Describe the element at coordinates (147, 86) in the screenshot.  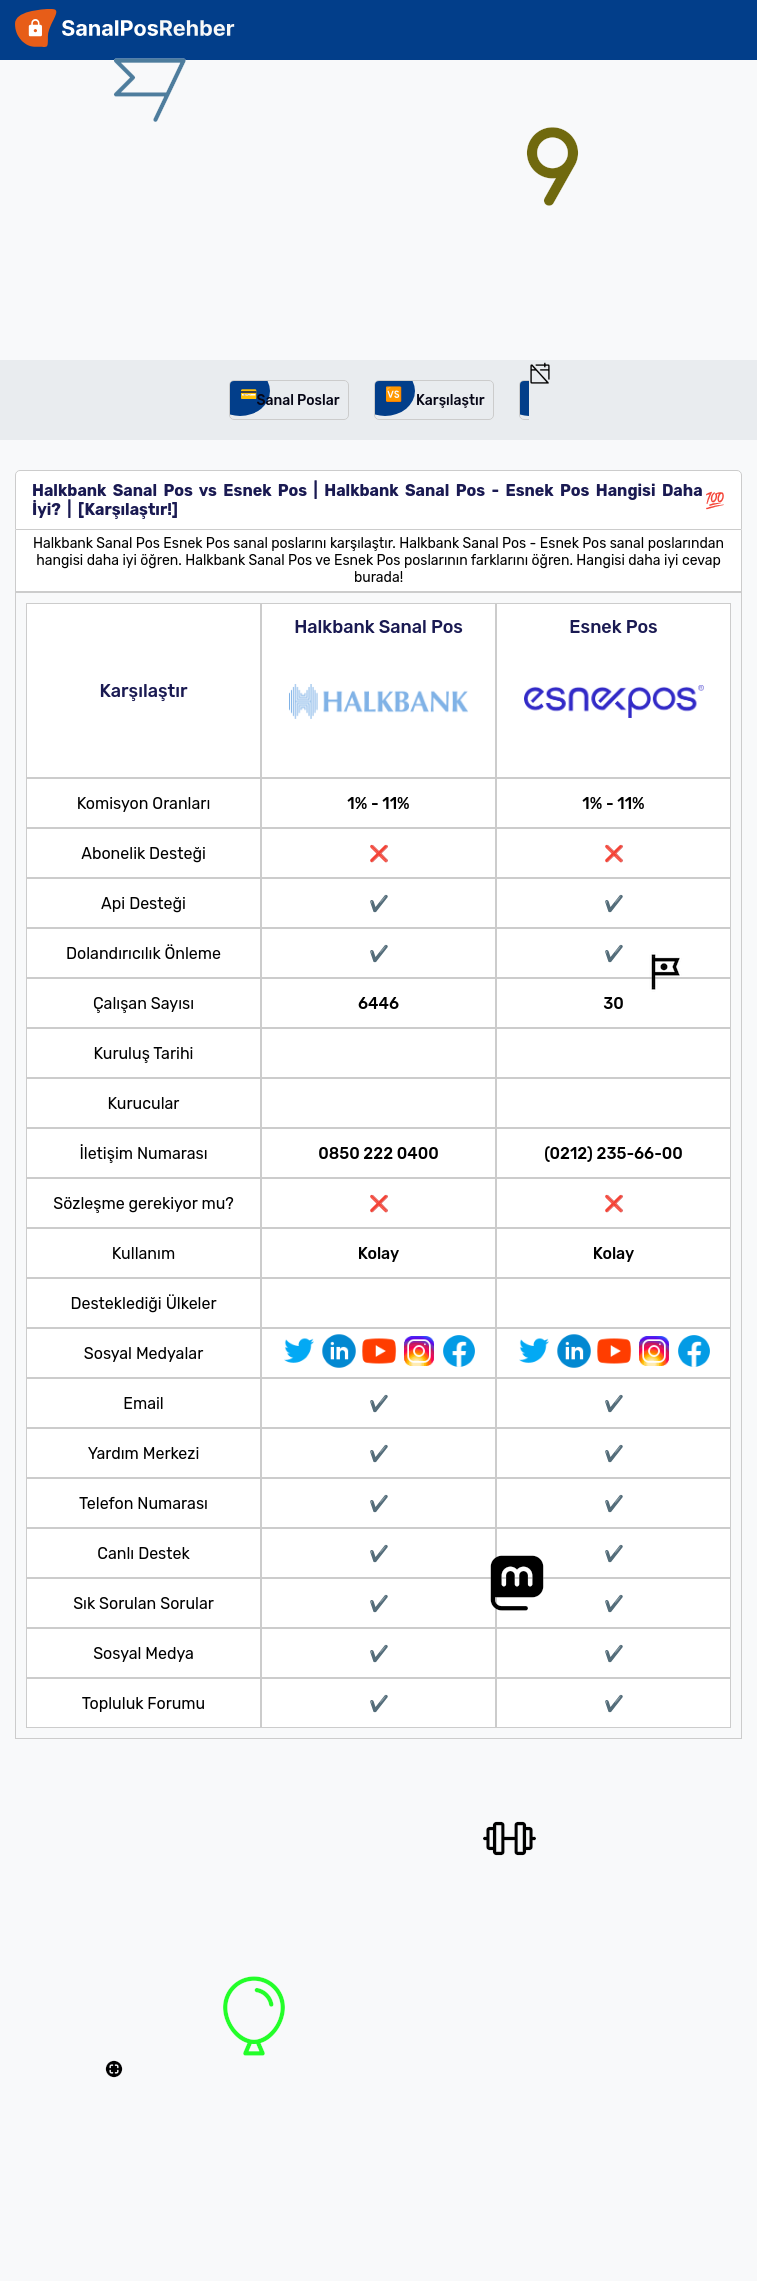
I see `flag or bookmark an item` at that location.